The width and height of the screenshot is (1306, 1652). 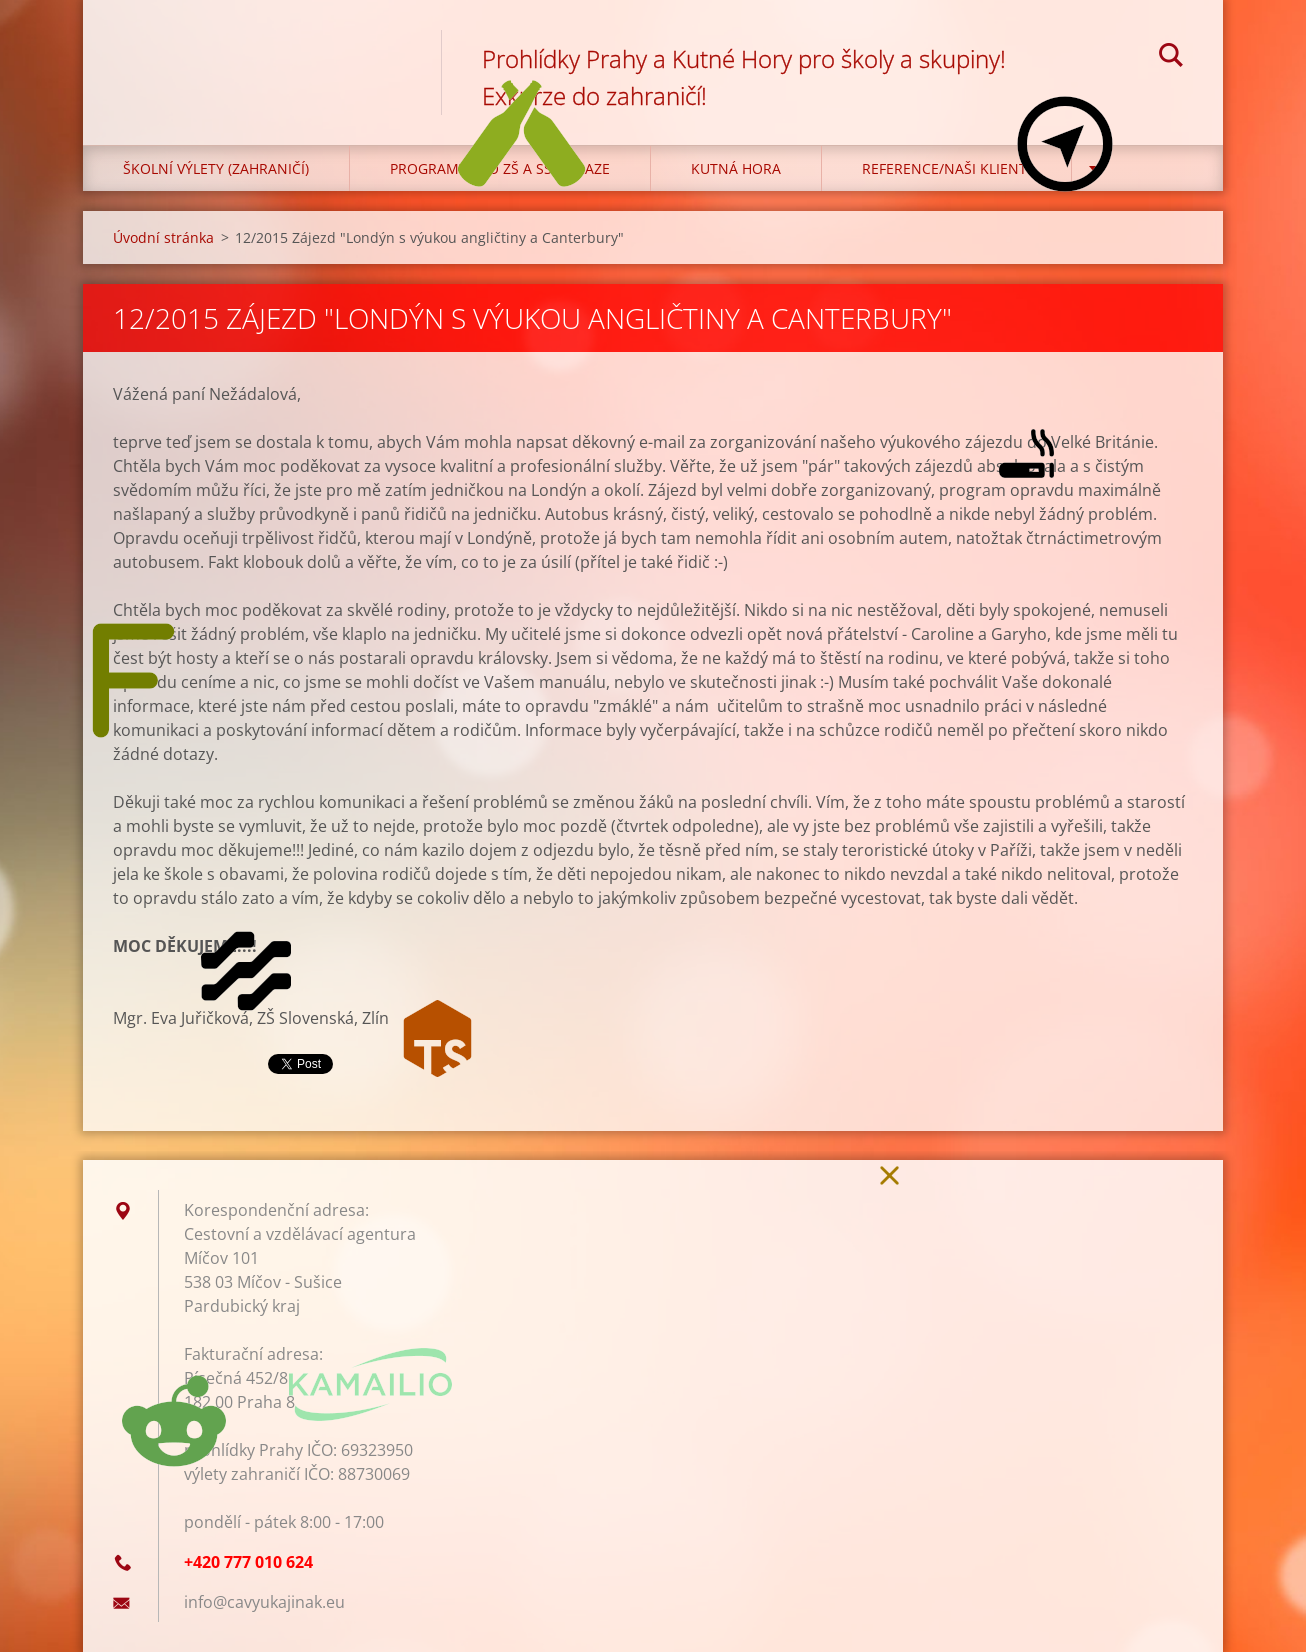 What do you see at coordinates (174, 1421) in the screenshot?
I see `open the reddit app` at bounding box center [174, 1421].